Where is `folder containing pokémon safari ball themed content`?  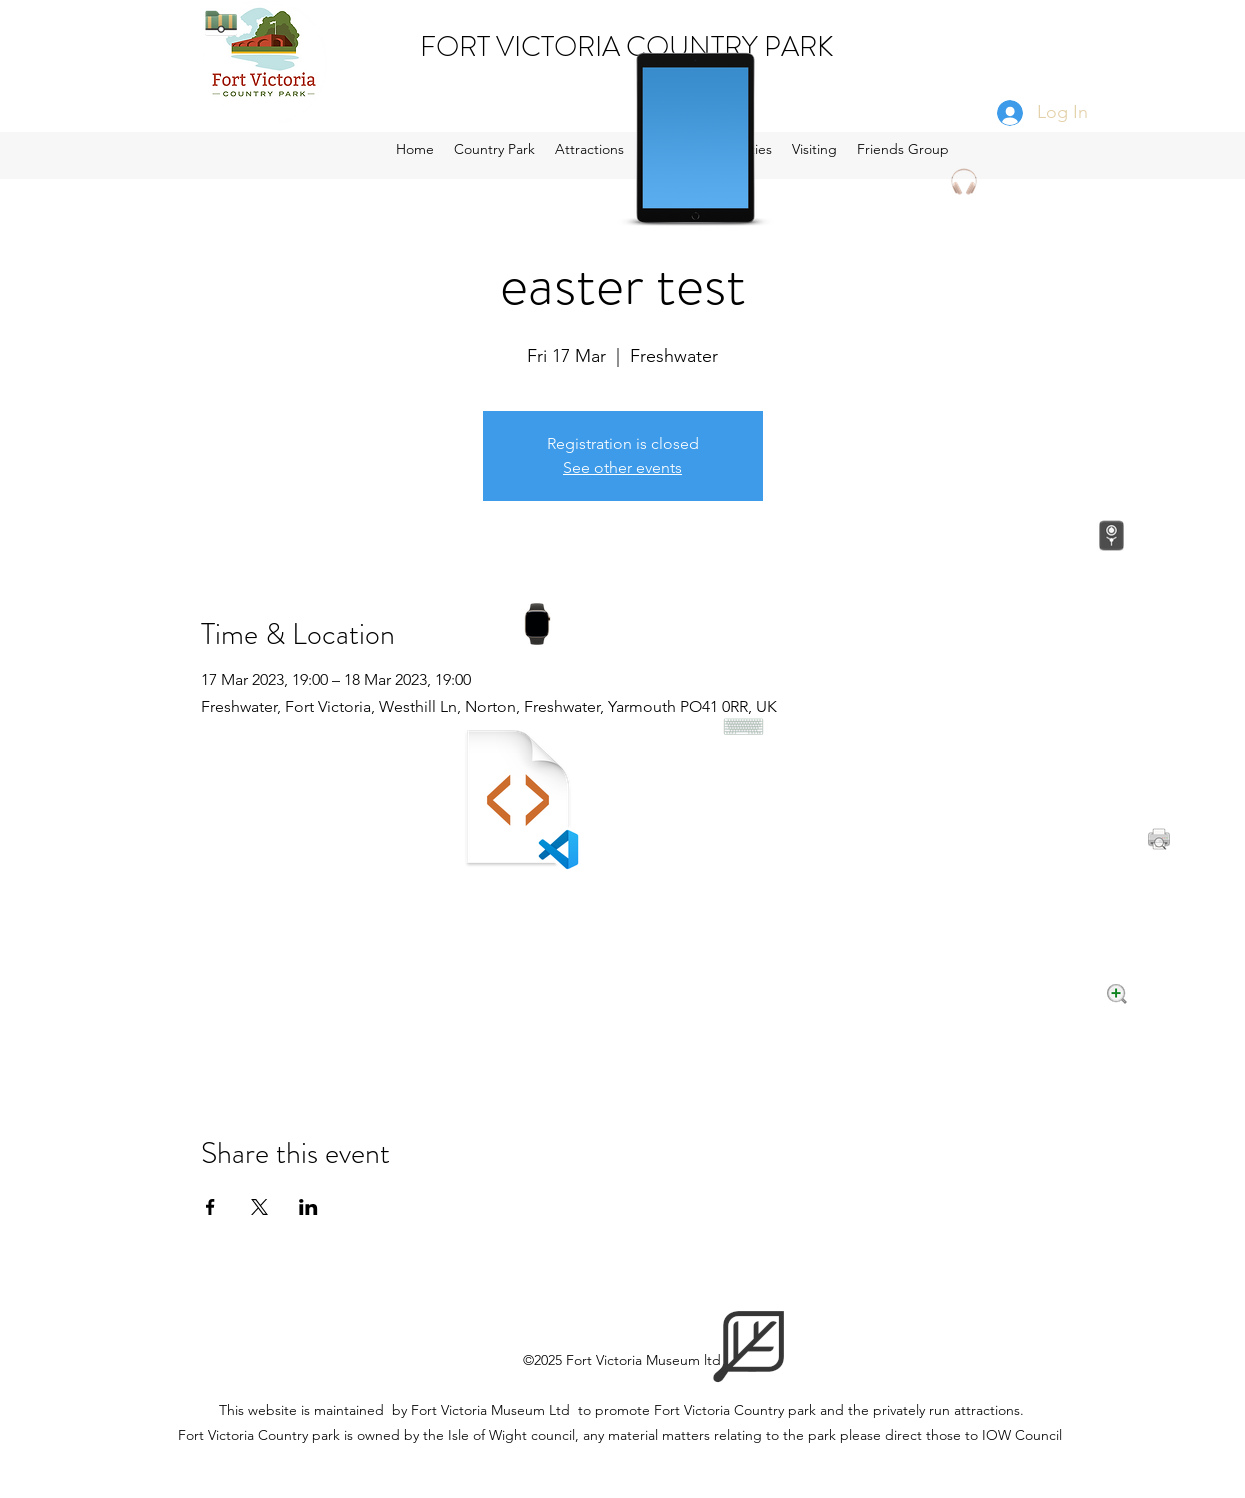 folder containing pokémon safari ball themed content is located at coordinates (221, 24).